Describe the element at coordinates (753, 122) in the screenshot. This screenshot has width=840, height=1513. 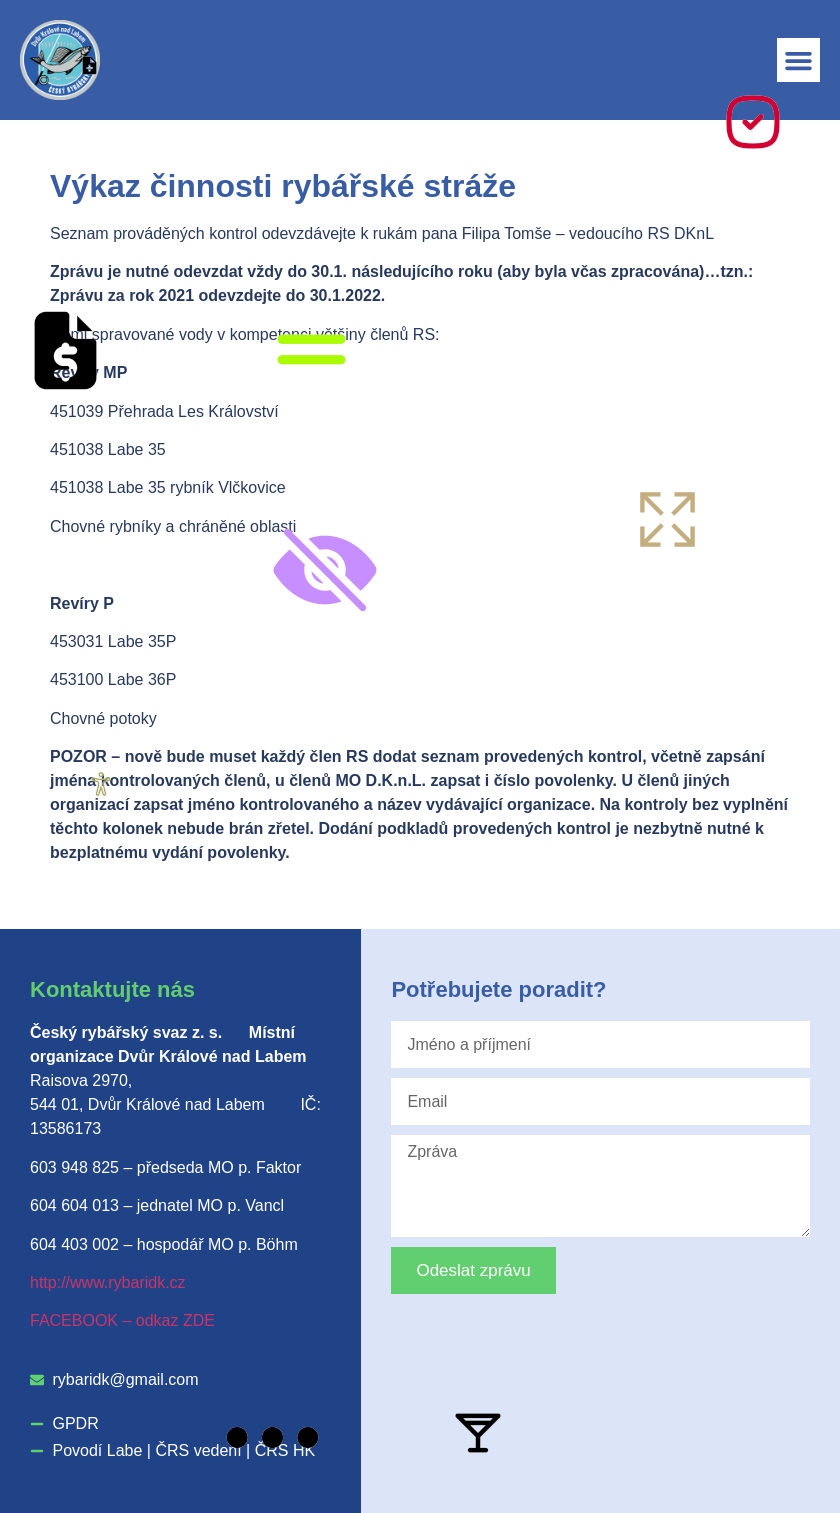
I see `mark task as complete` at that location.